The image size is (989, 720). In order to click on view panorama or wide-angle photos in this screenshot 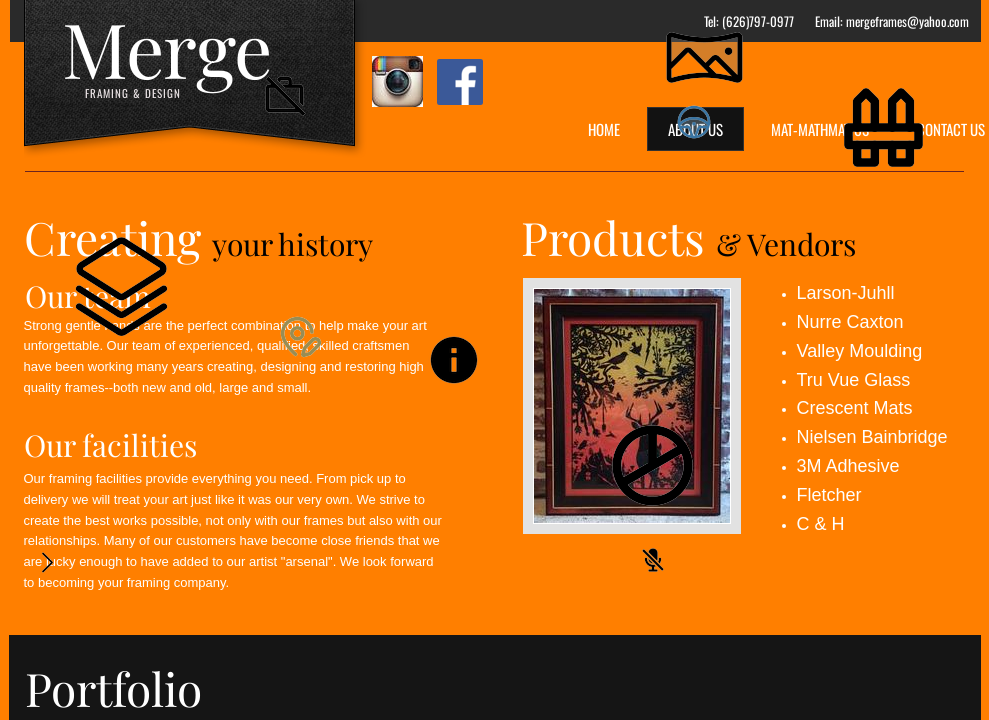, I will do `click(704, 57)`.